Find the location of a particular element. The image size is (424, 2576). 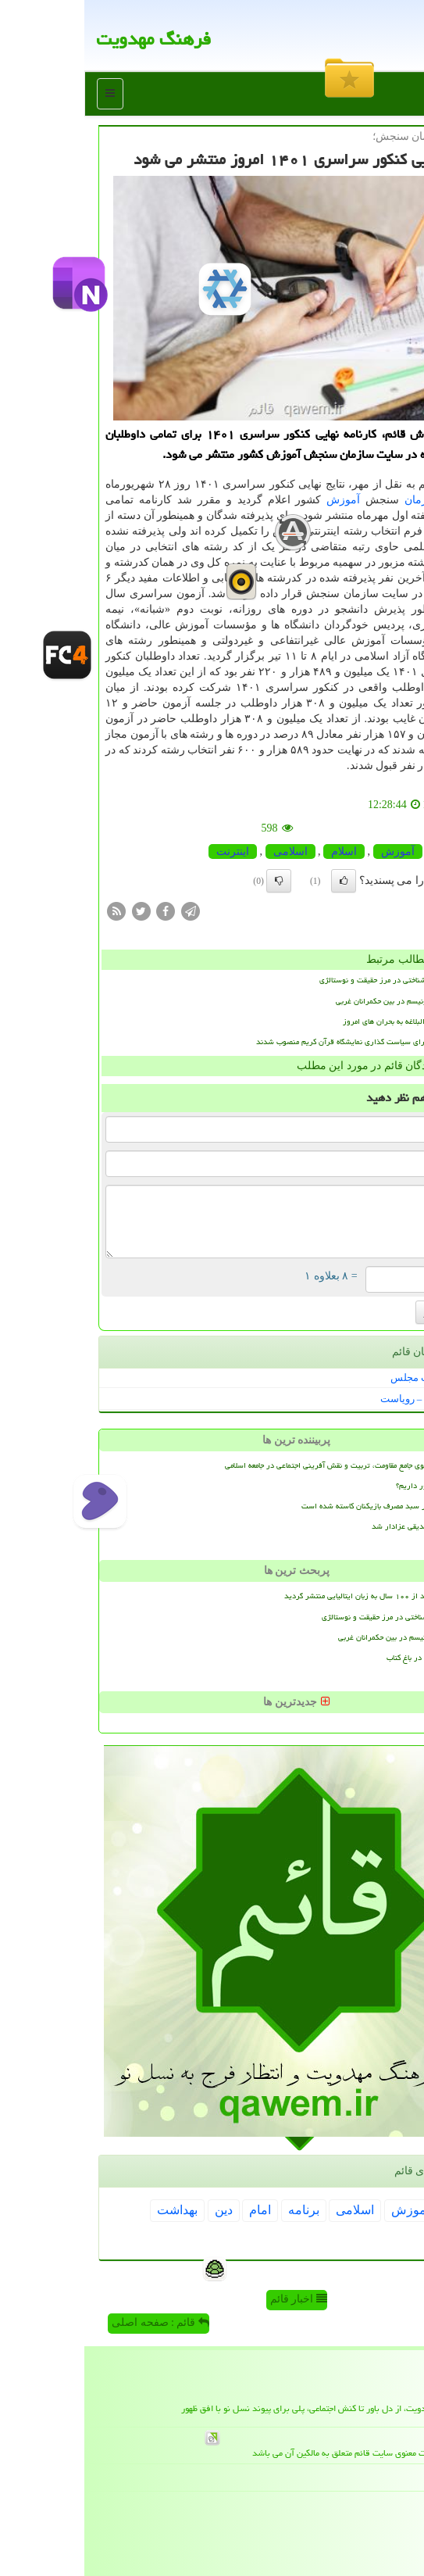

open Microsoft OneNote is located at coordinates (79, 283).